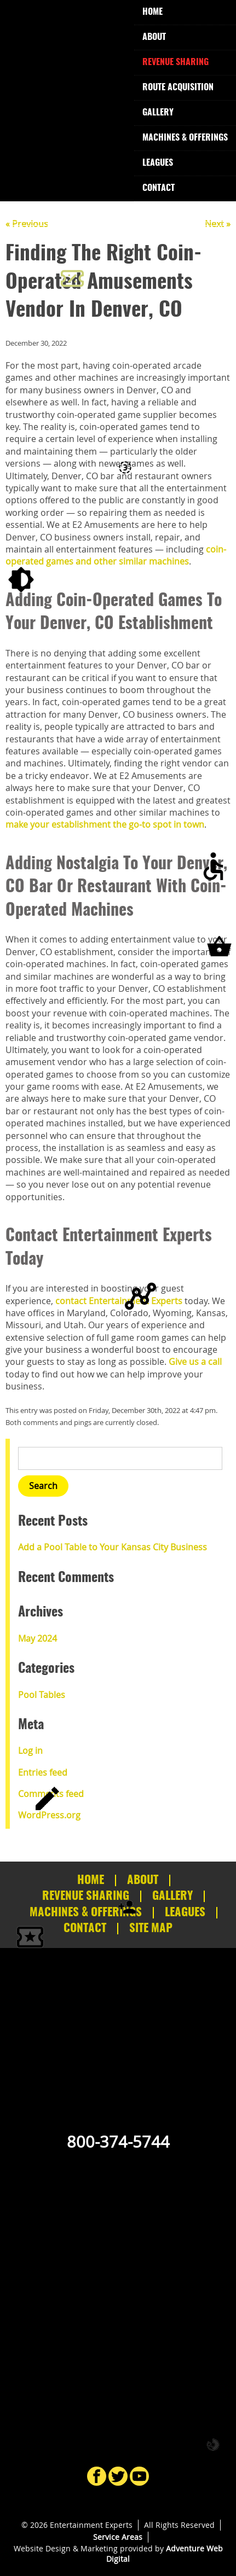  Describe the element at coordinates (127, 1907) in the screenshot. I see `add a new contact` at that location.